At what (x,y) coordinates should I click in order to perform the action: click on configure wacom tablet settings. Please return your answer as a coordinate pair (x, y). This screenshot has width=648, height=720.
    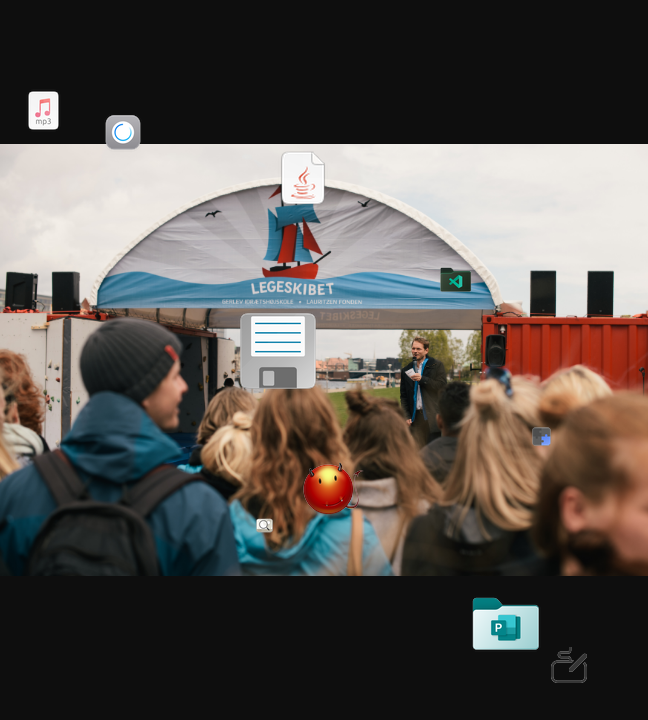
    Looking at the image, I should click on (569, 665).